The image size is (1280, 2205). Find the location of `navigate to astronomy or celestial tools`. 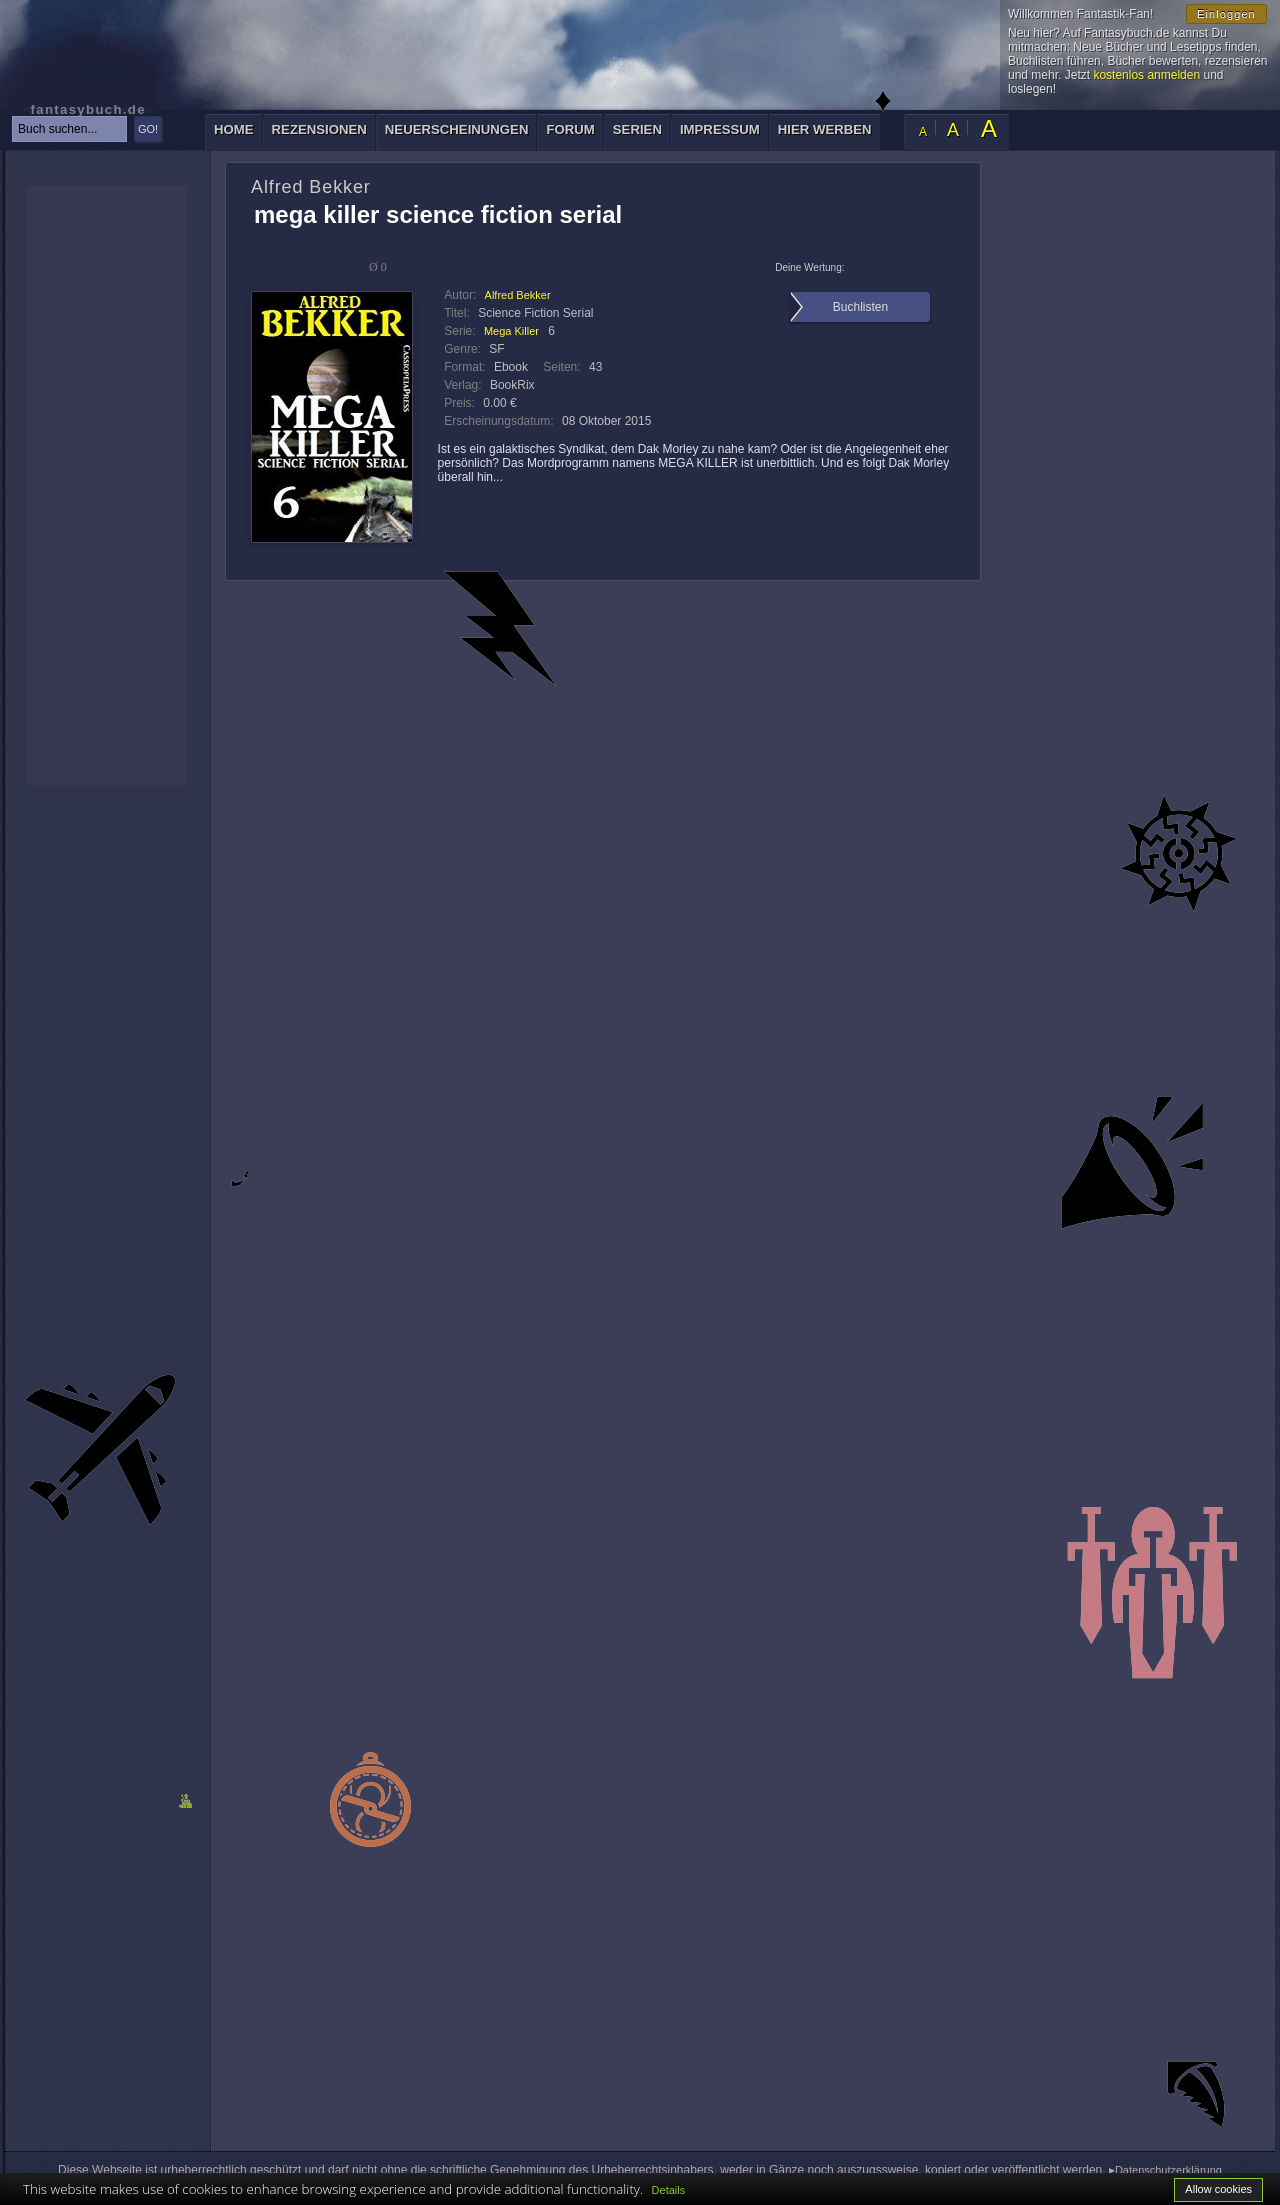

navigate to astronomy or celestial tools is located at coordinates (370, 1799).